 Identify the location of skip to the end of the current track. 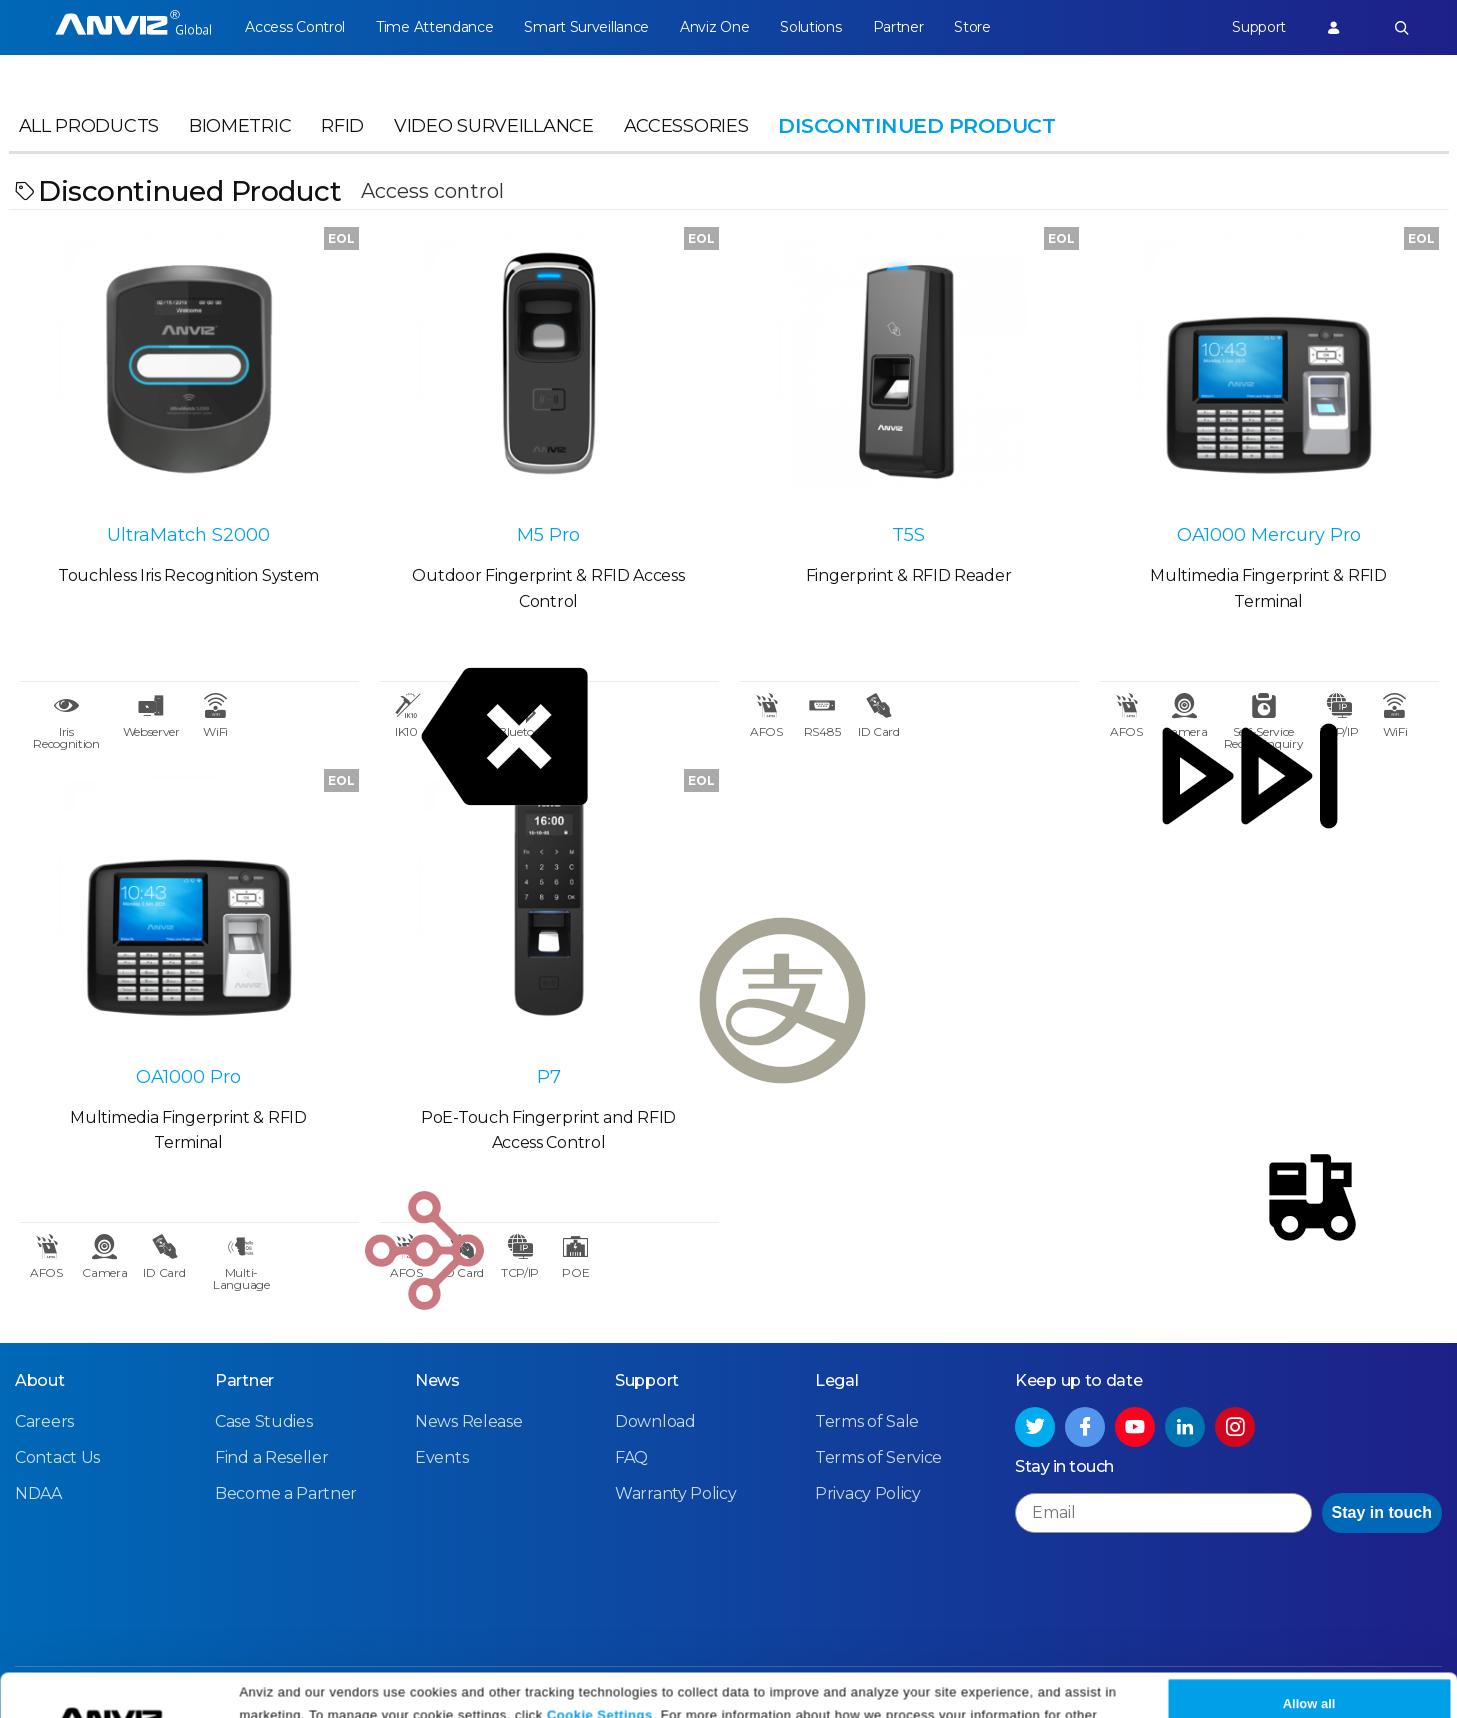
(1250, 776).